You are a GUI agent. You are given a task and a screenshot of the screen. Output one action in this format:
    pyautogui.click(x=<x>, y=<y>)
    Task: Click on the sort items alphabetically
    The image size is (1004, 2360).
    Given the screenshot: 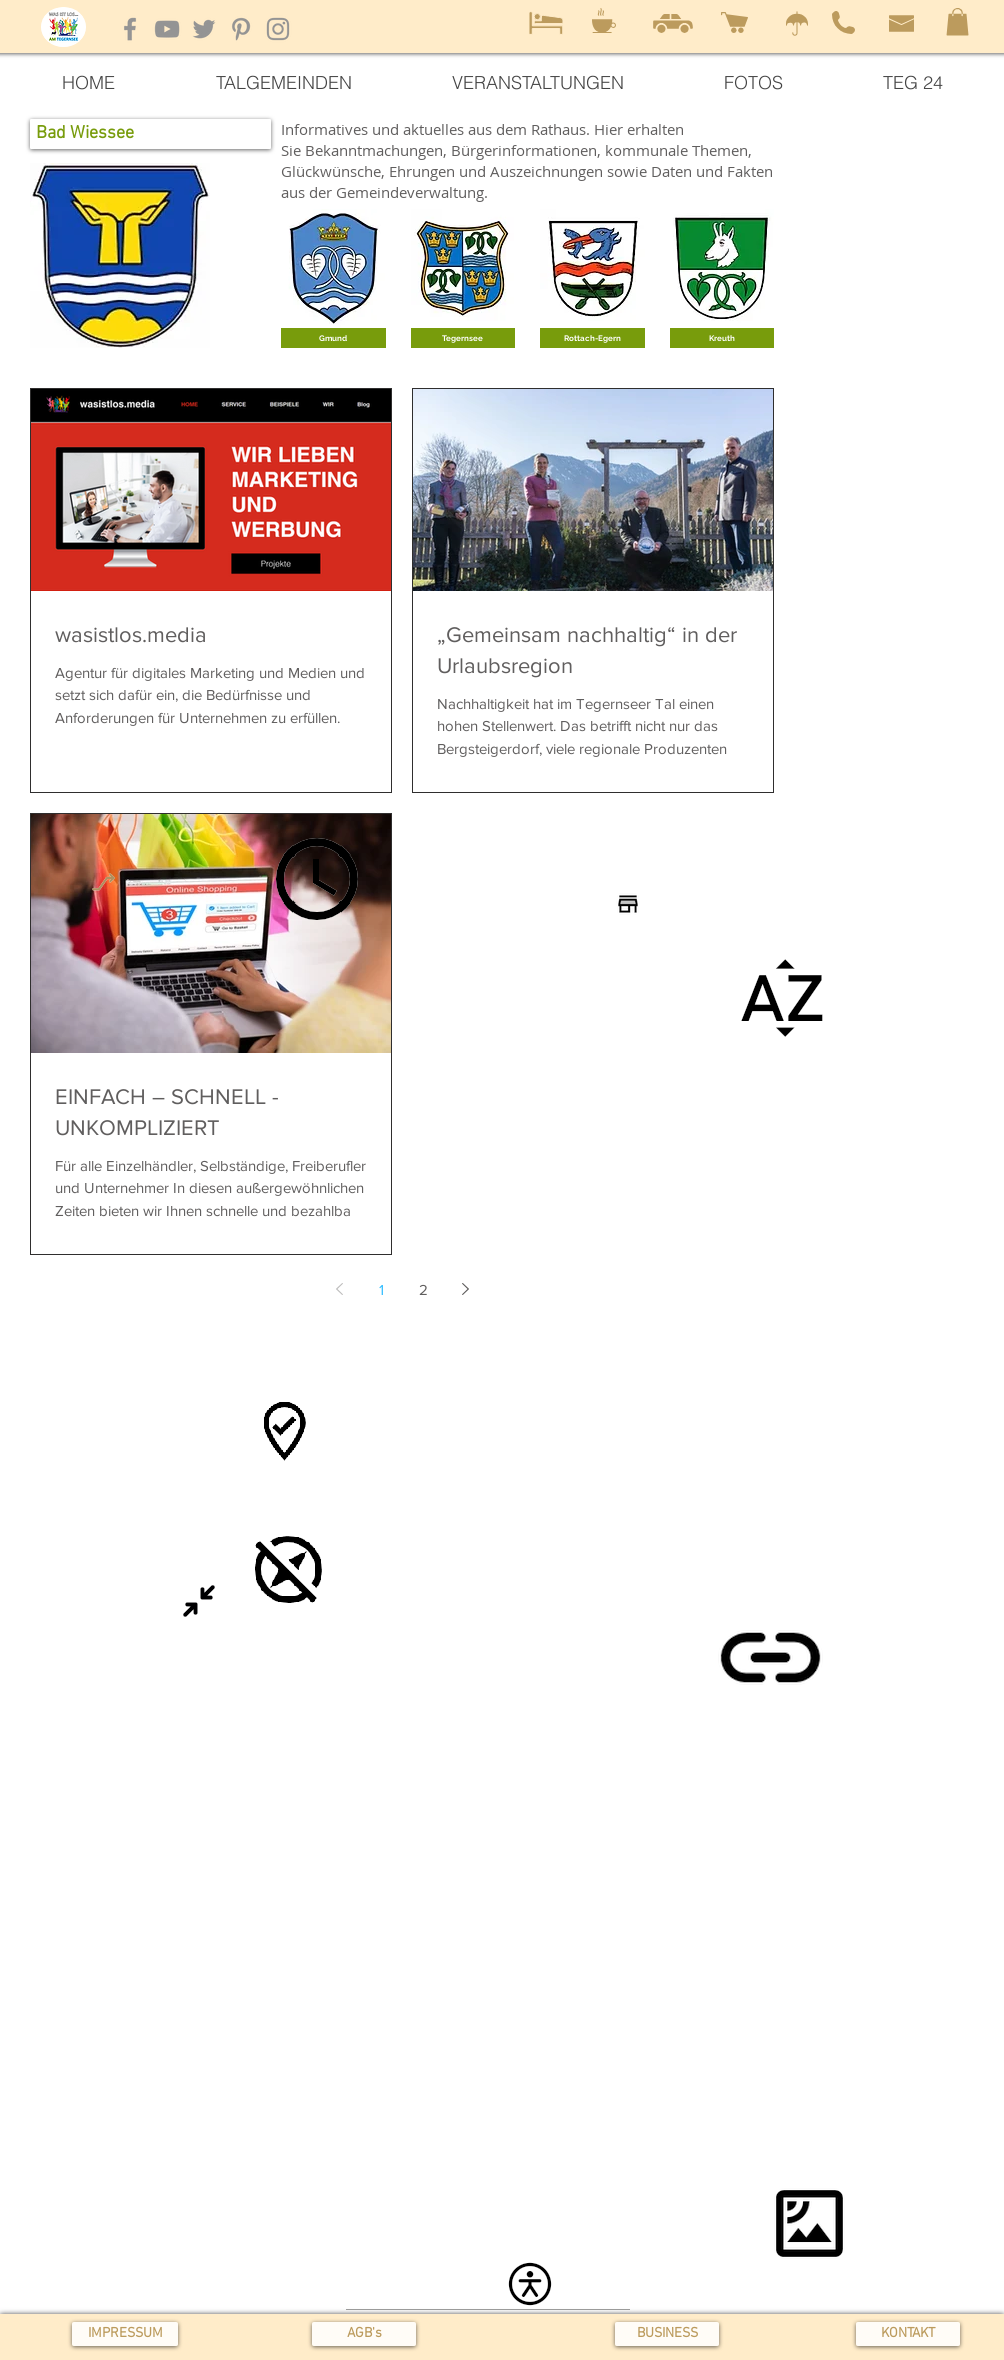 What is the action you would take?
    pyautogui.click(x=783, y=998)
    